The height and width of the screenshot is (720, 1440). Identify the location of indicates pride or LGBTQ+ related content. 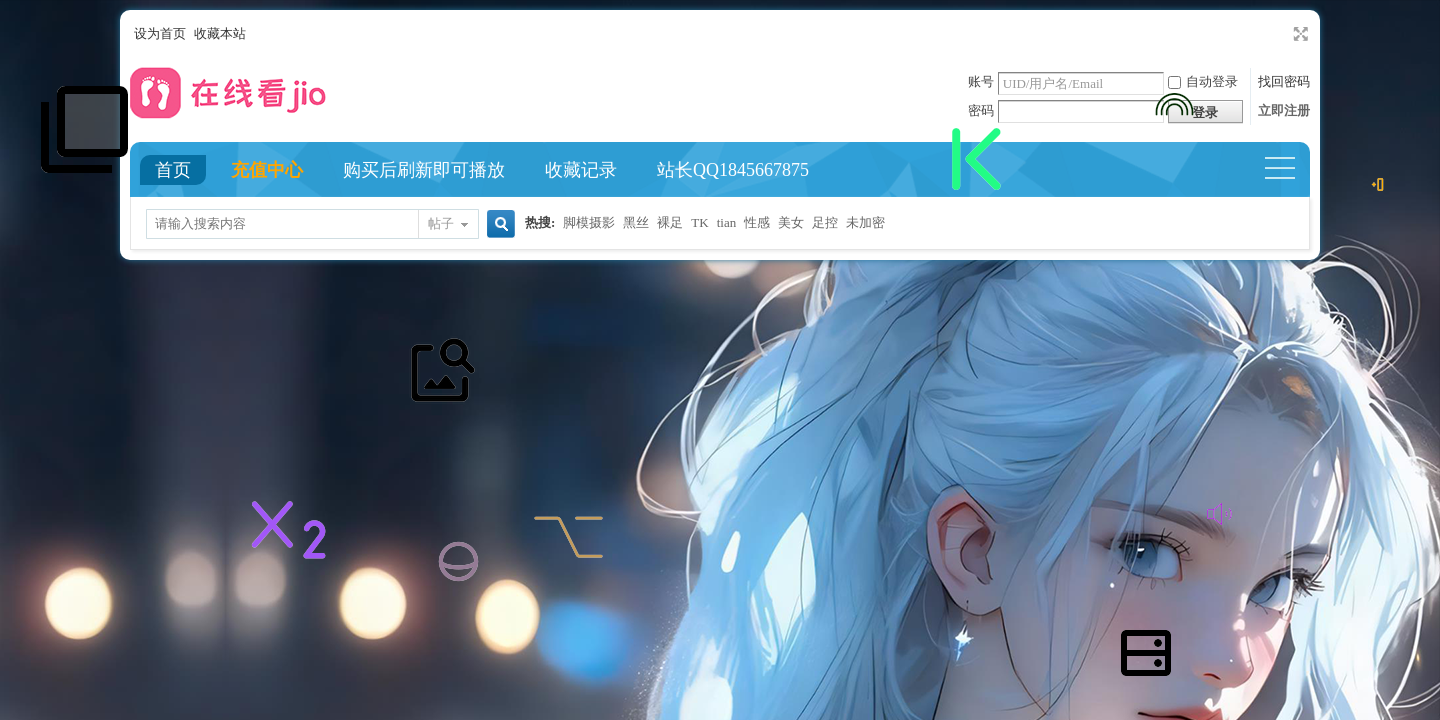
(1174, 105).